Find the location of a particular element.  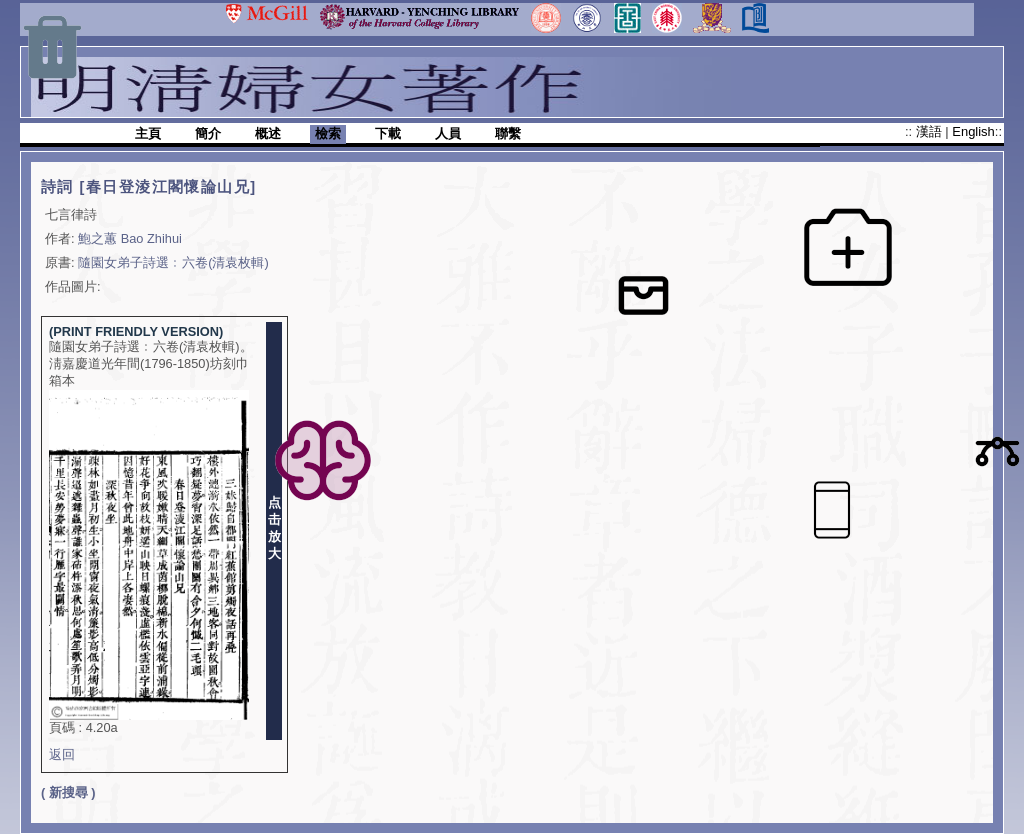

access mobile device settings is located at coordinates (832, 510).